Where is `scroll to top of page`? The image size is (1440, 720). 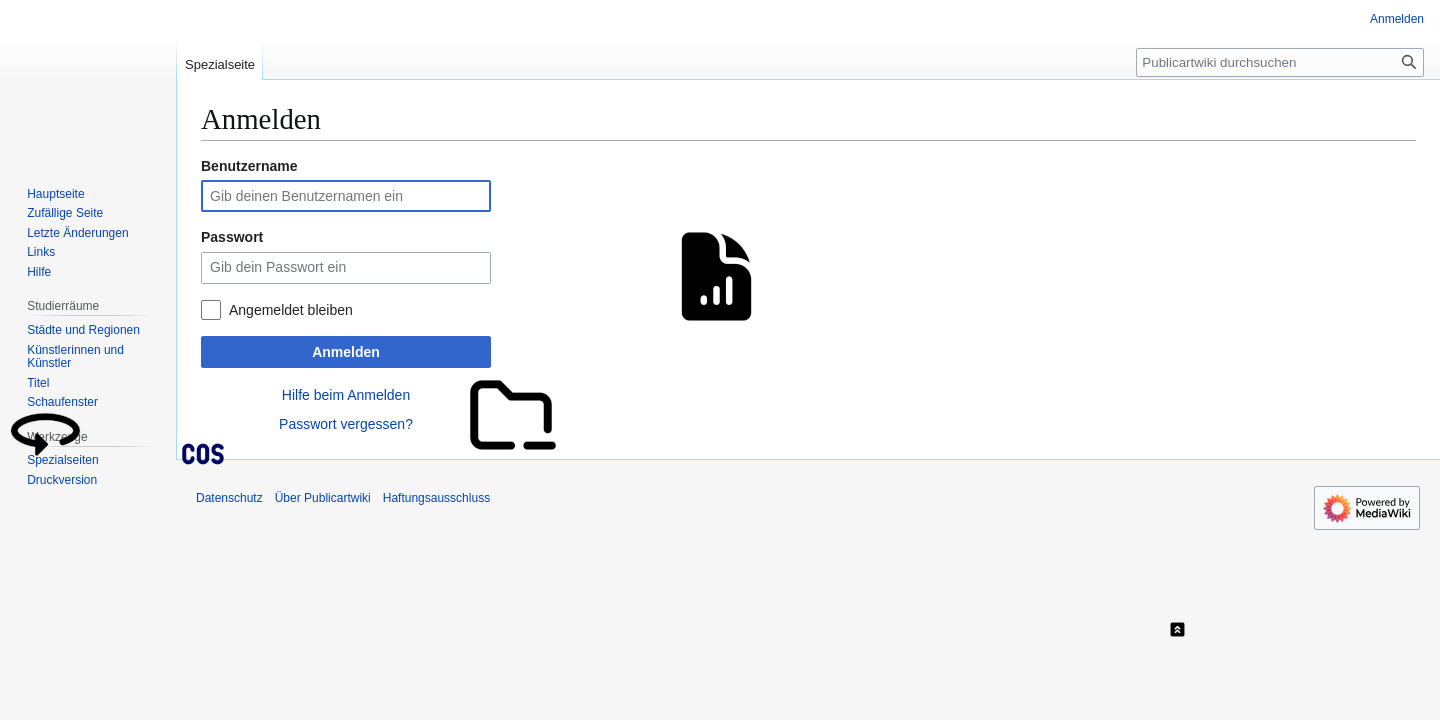
scroll to top of page is located at coordinates (1177, 629).